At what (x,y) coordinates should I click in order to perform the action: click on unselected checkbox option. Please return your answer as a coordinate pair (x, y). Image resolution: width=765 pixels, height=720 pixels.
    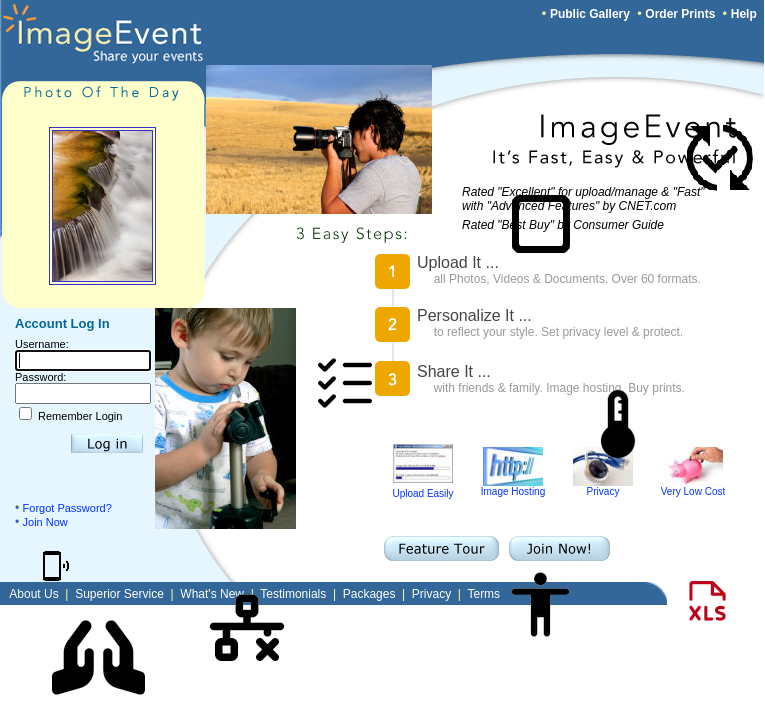
    Looking at the image, I should click on (541, 224).